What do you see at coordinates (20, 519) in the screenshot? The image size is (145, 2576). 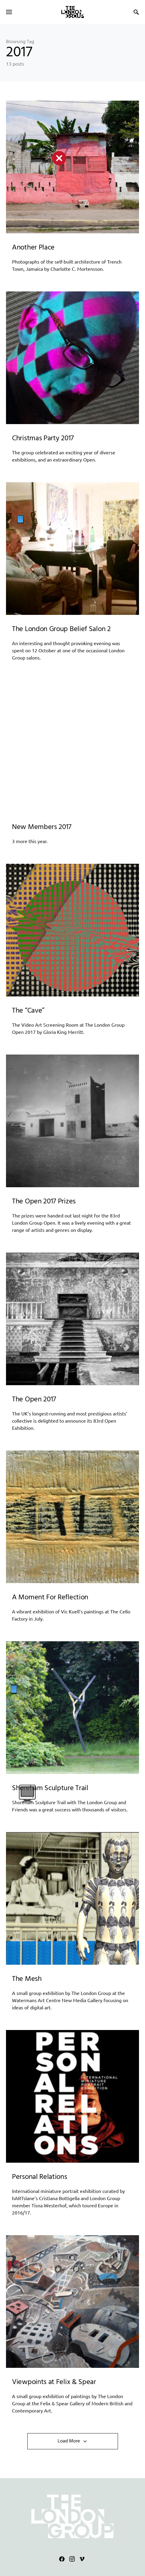 I see `indicates a connected iPad device` at bounding box center [20, 519].